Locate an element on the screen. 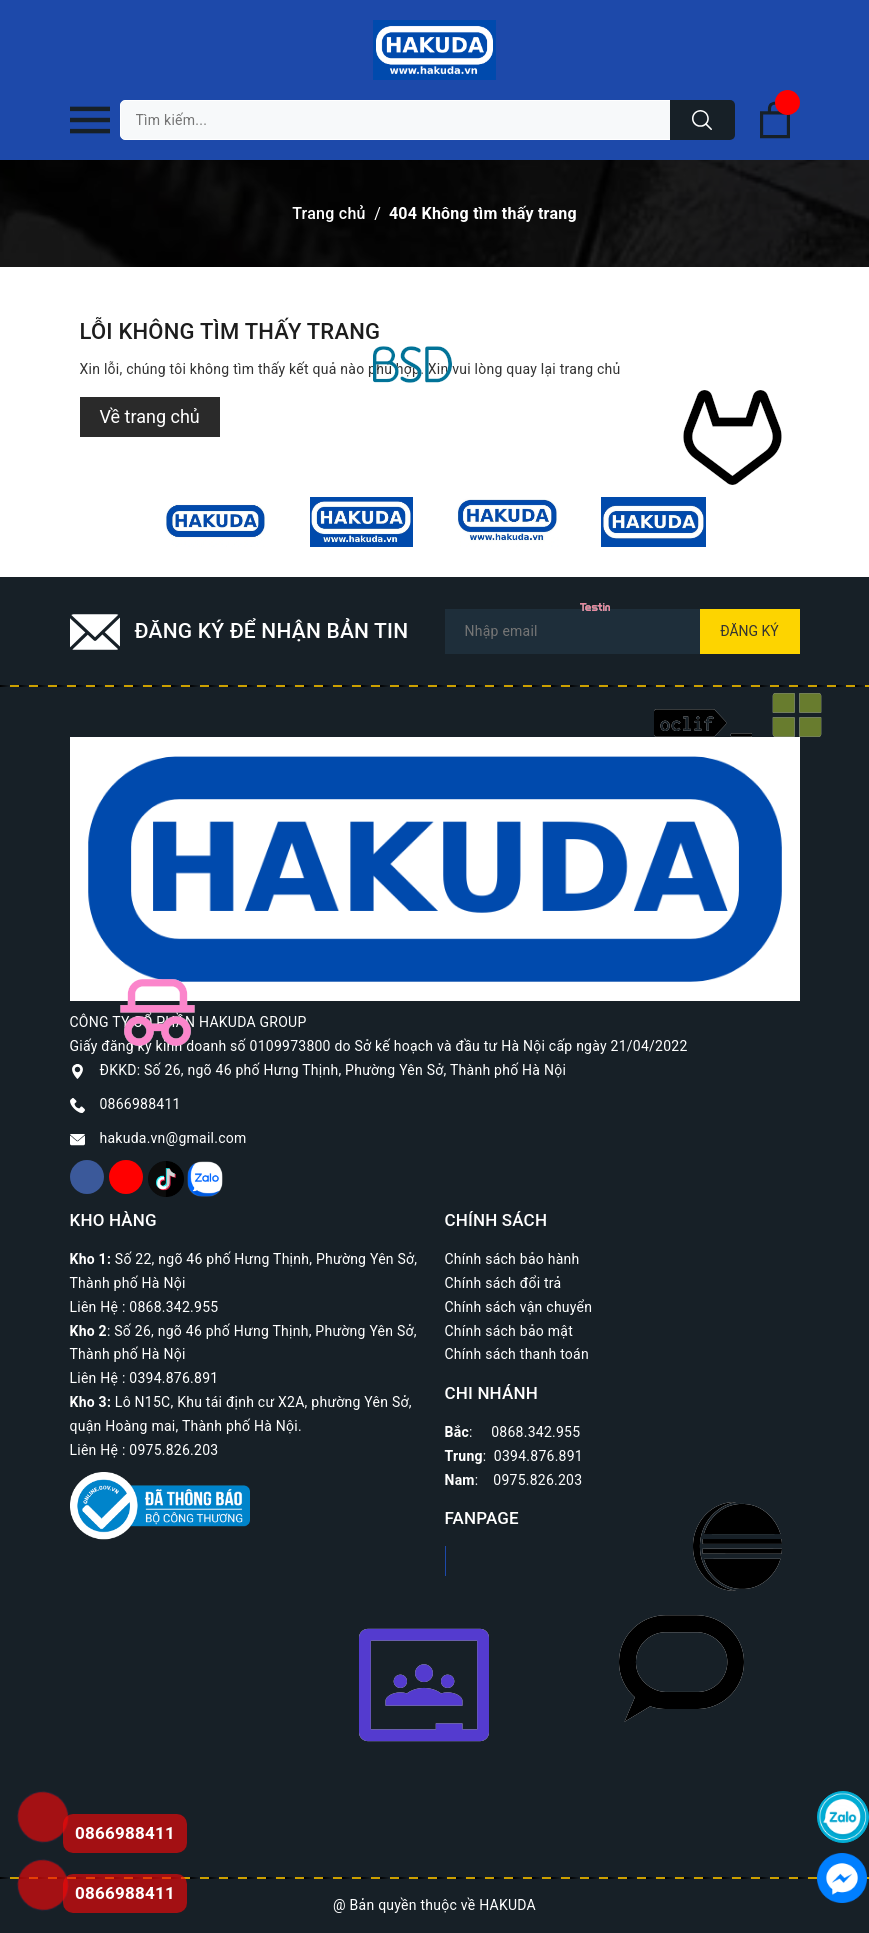  BSD operating system logo is located at coordinates (412, 364).